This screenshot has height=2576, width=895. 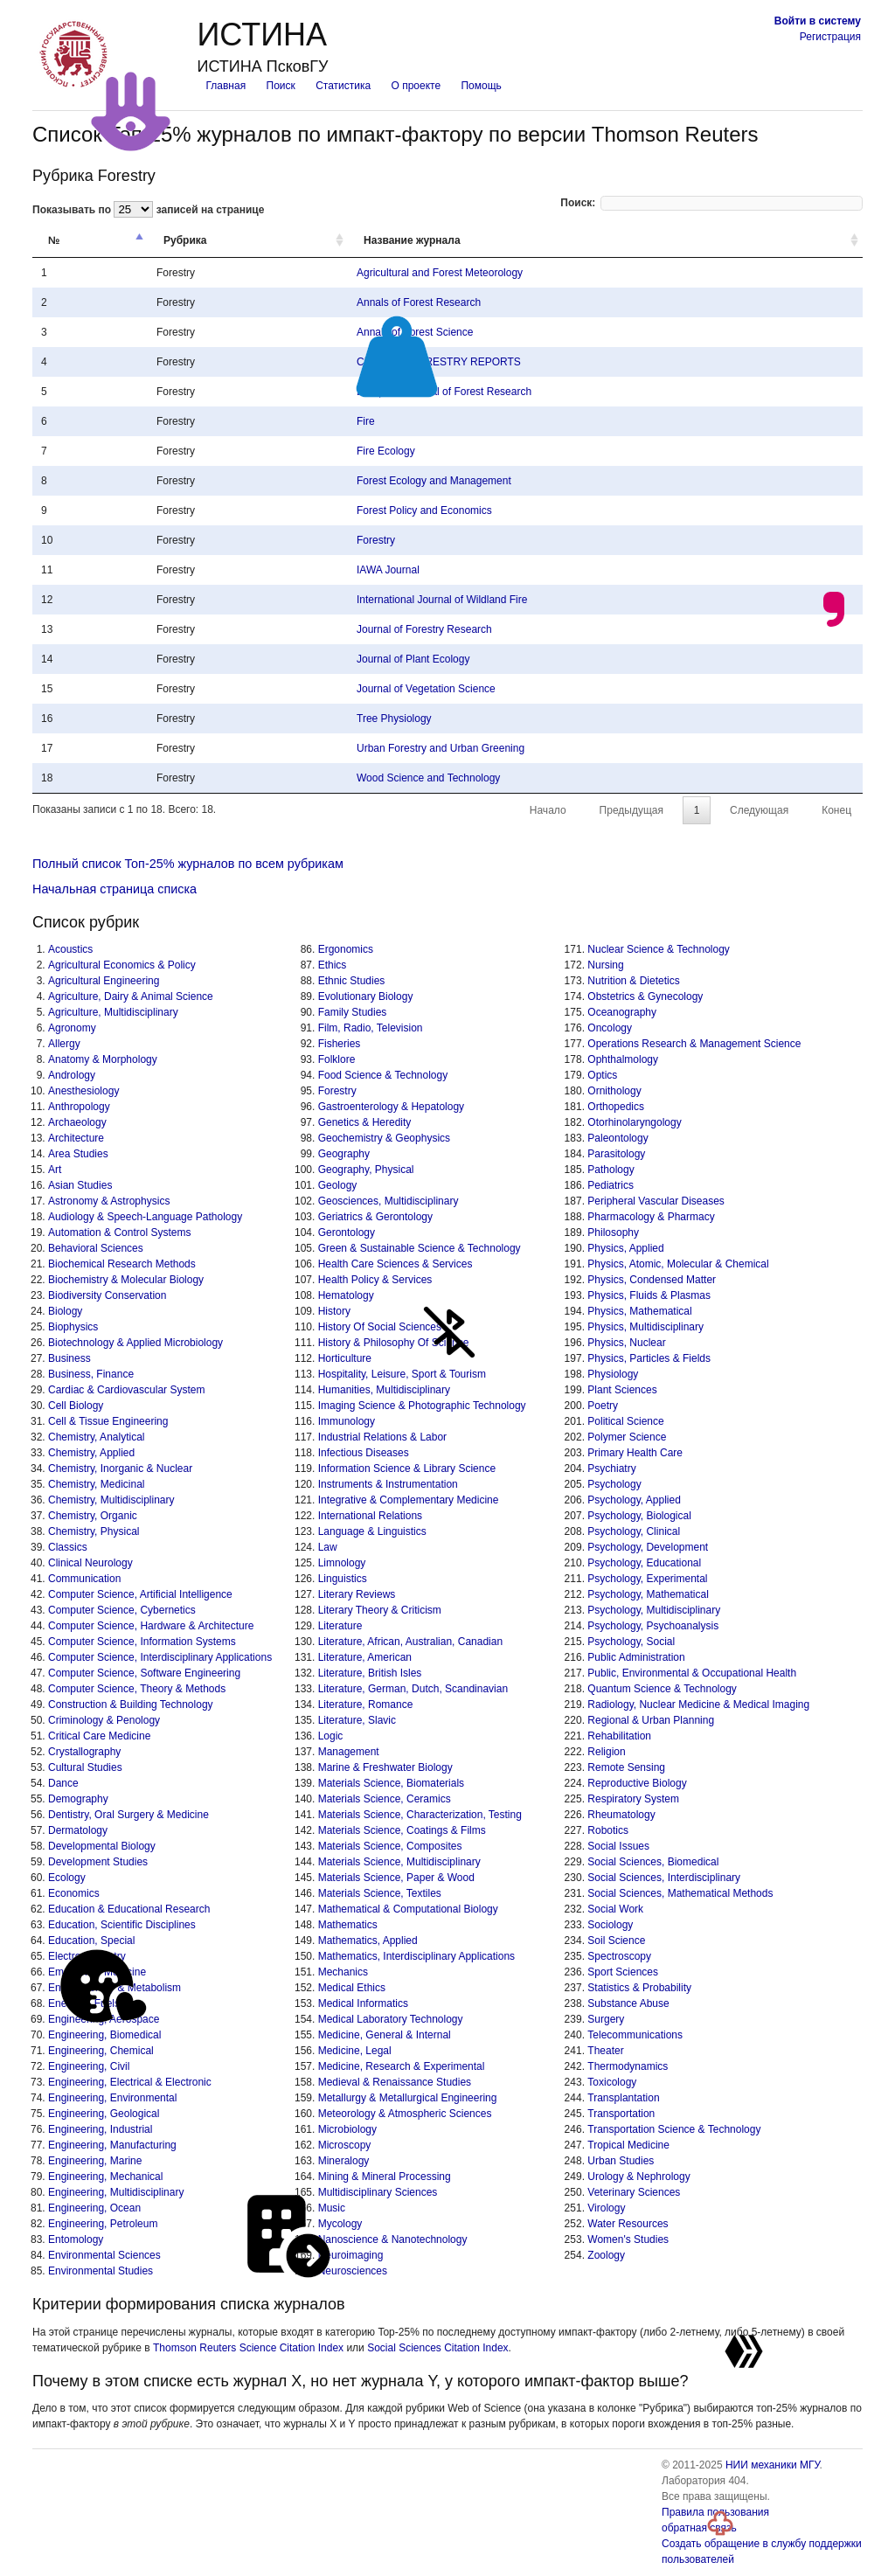 What do you see at coordinates (130, 111) in the screenshot?
I see `hamsa hand symbol for protection or spirituality` at bounding box center [130, 111].